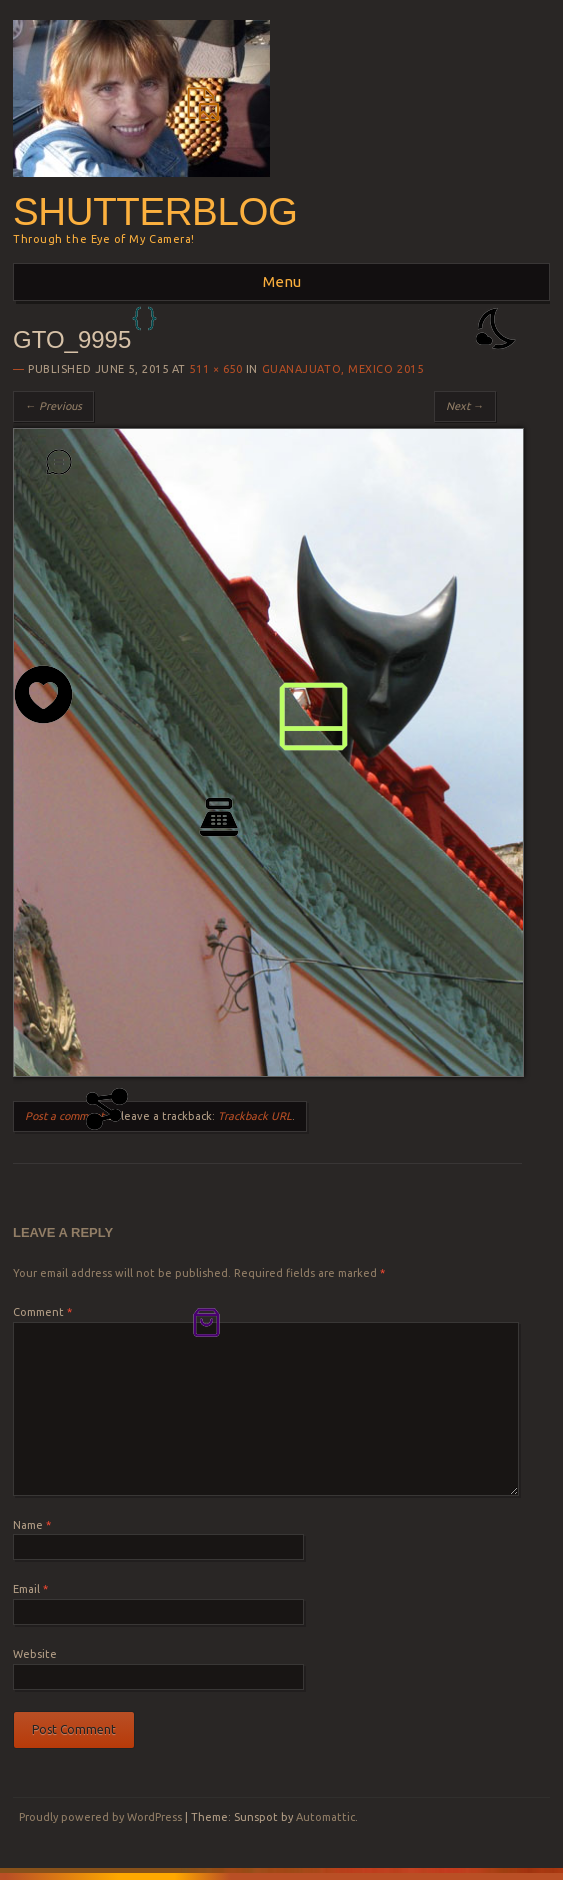 The image size is (563, 1880). Describe the element at coordinates (144, 318) in the screenshot. I see `indicates a JSON file type` at that location.